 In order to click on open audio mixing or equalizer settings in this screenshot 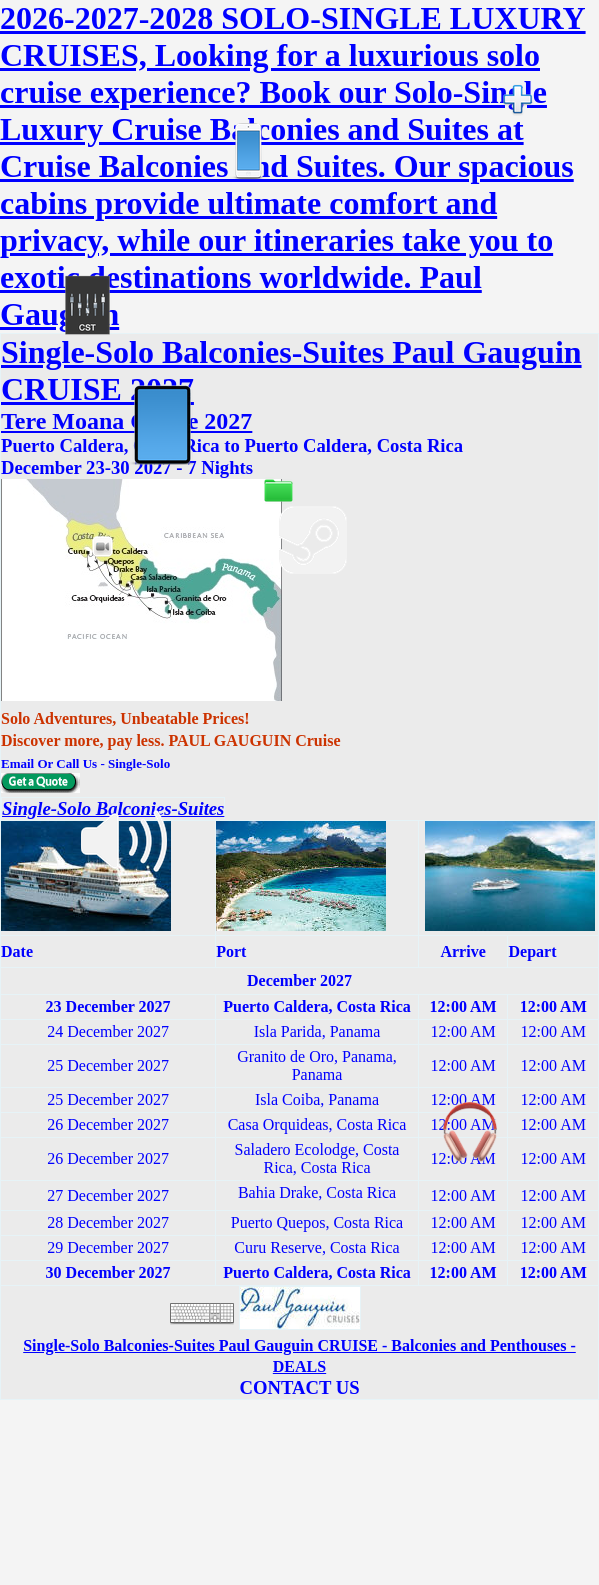, I will do `click(87, 306)`.